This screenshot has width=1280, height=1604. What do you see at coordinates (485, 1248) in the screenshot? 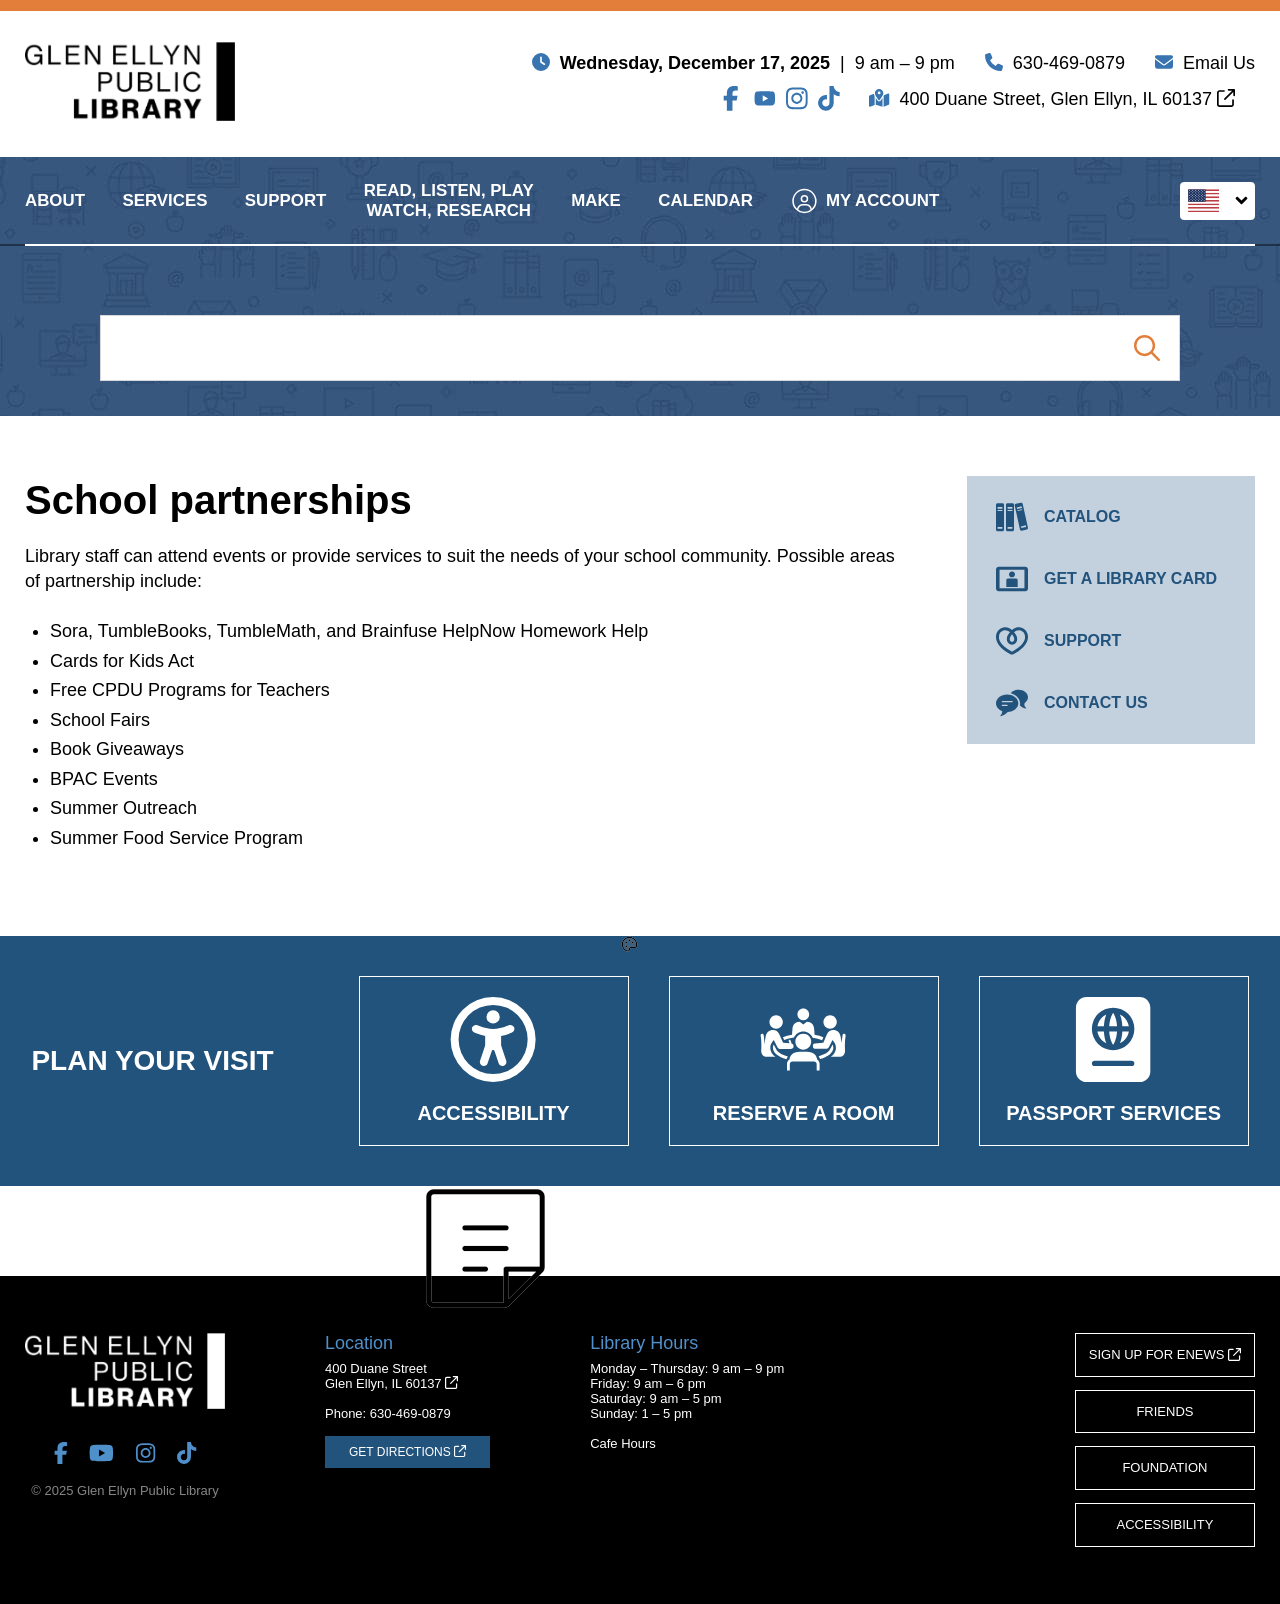
I see `create a new note` at bounding box center [485, 1248].